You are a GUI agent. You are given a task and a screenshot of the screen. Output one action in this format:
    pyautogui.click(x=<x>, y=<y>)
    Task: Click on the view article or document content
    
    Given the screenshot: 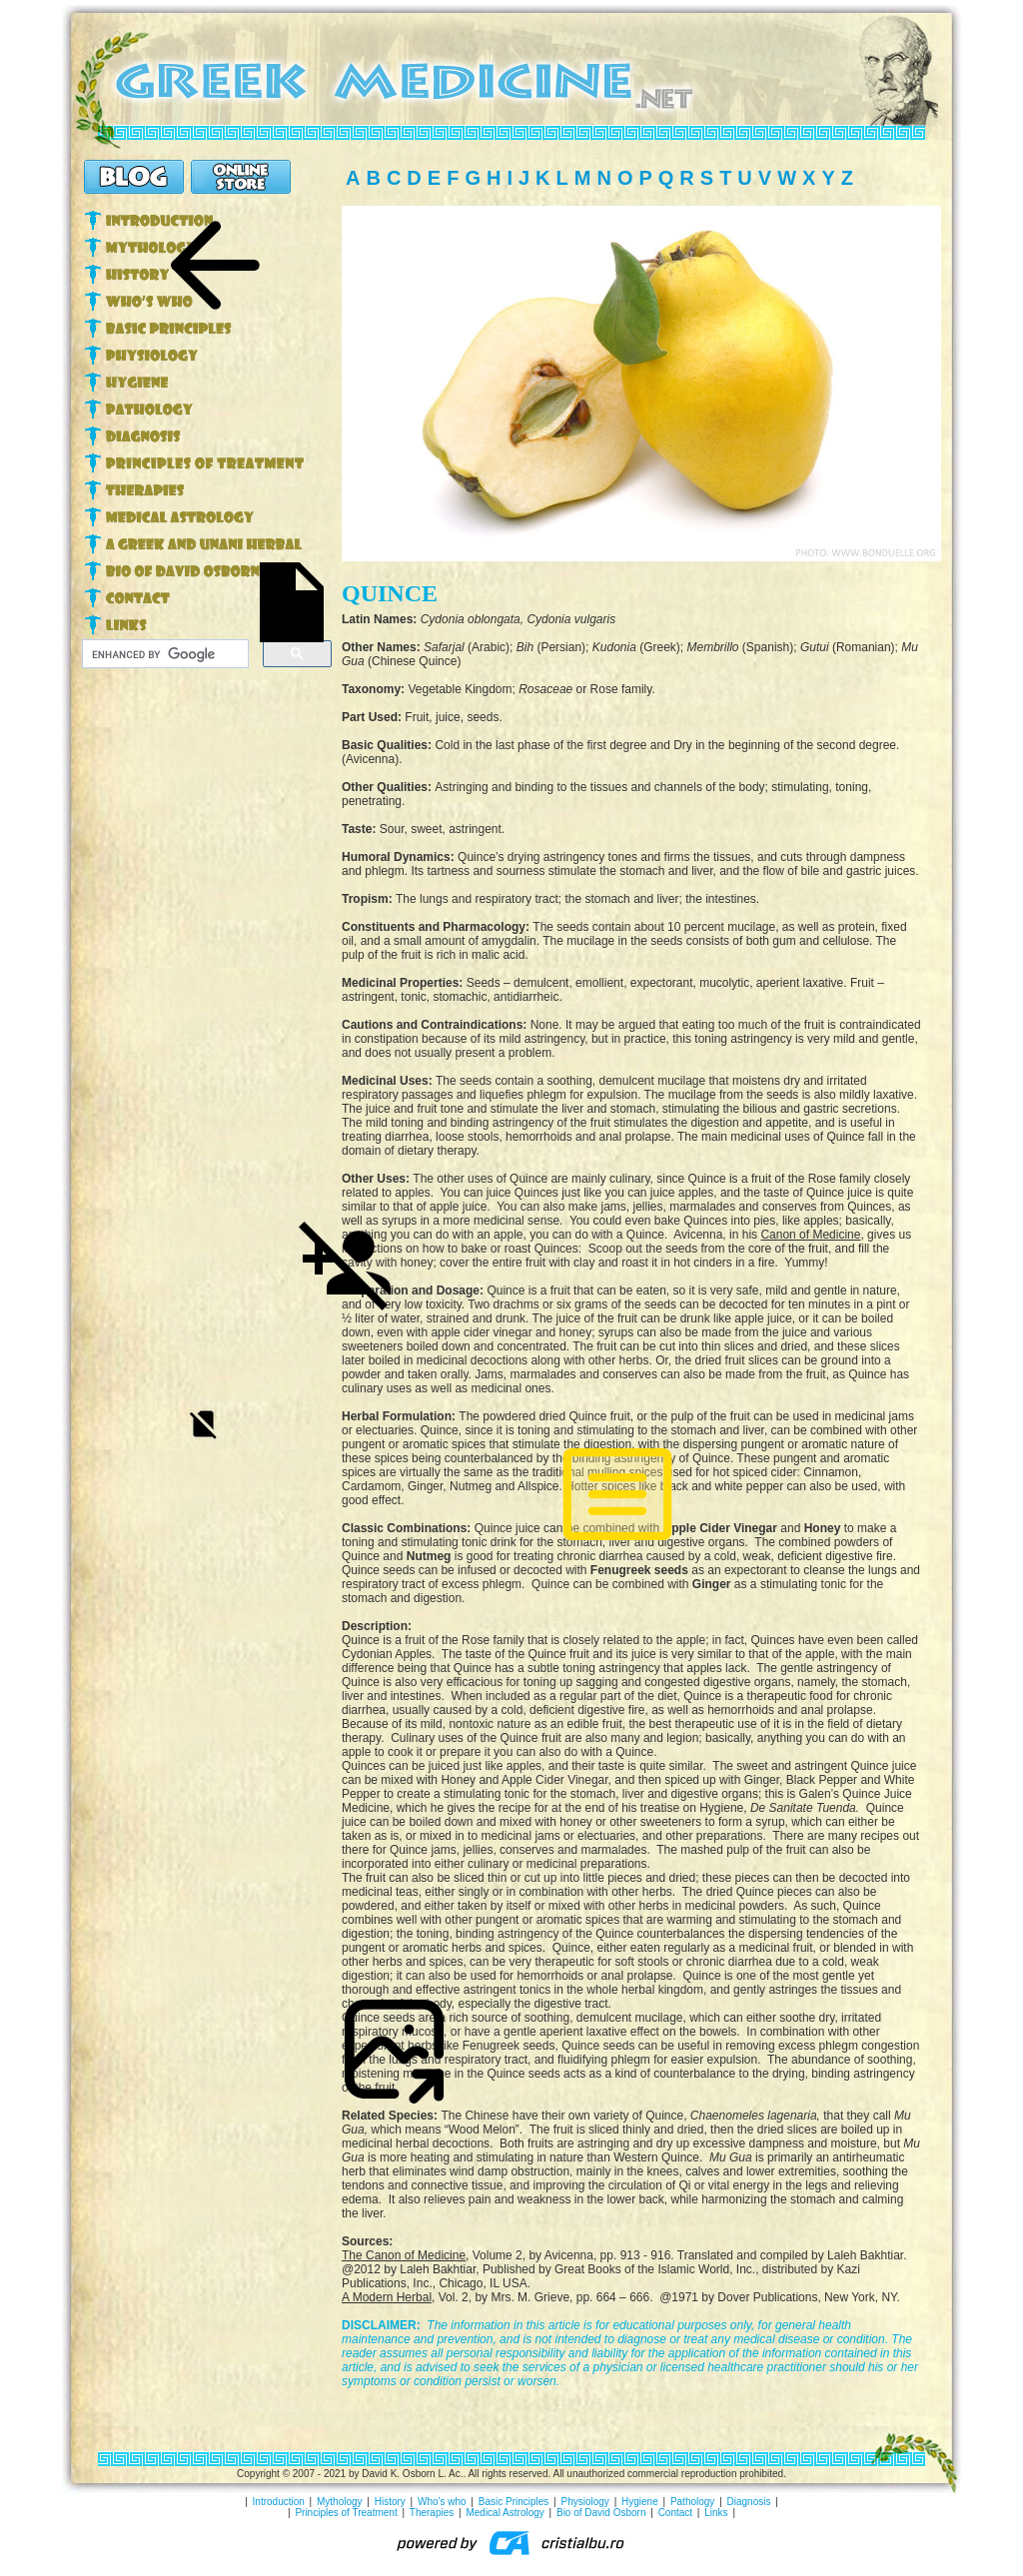 What is the action you would take?
    pyautogui.click(x=617, y=1494)
    